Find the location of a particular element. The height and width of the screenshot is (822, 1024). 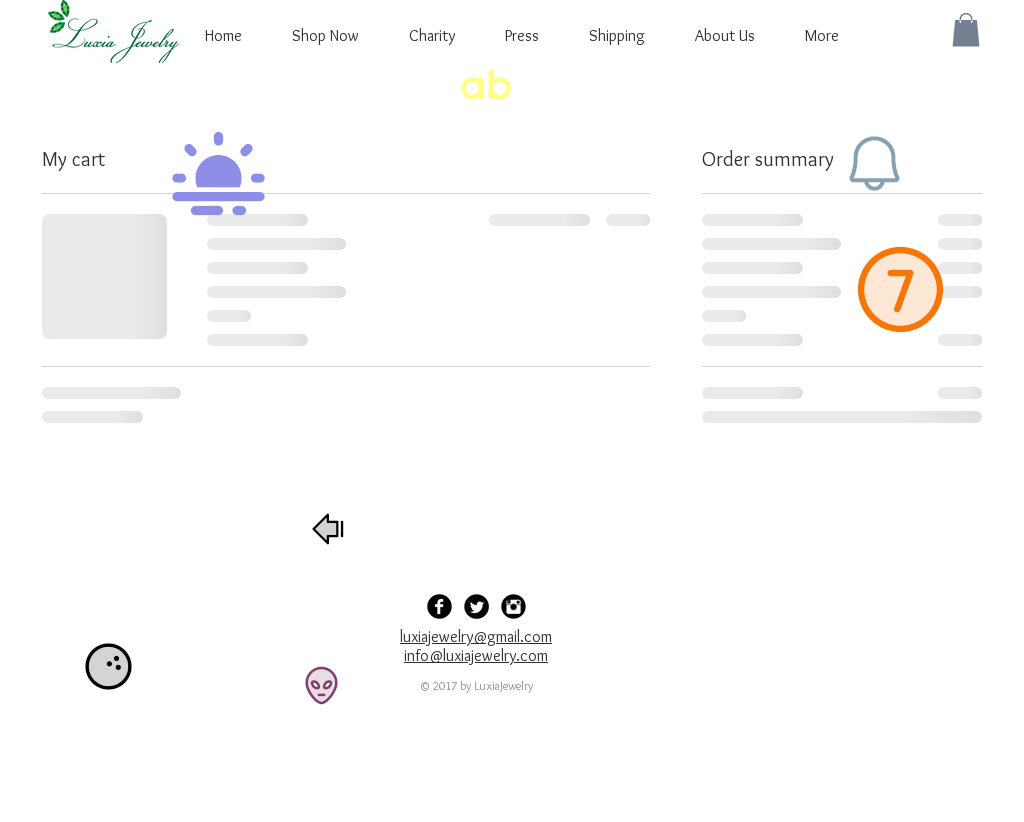

indicates step seven in a numbered process is located at coordinates (900, 289).